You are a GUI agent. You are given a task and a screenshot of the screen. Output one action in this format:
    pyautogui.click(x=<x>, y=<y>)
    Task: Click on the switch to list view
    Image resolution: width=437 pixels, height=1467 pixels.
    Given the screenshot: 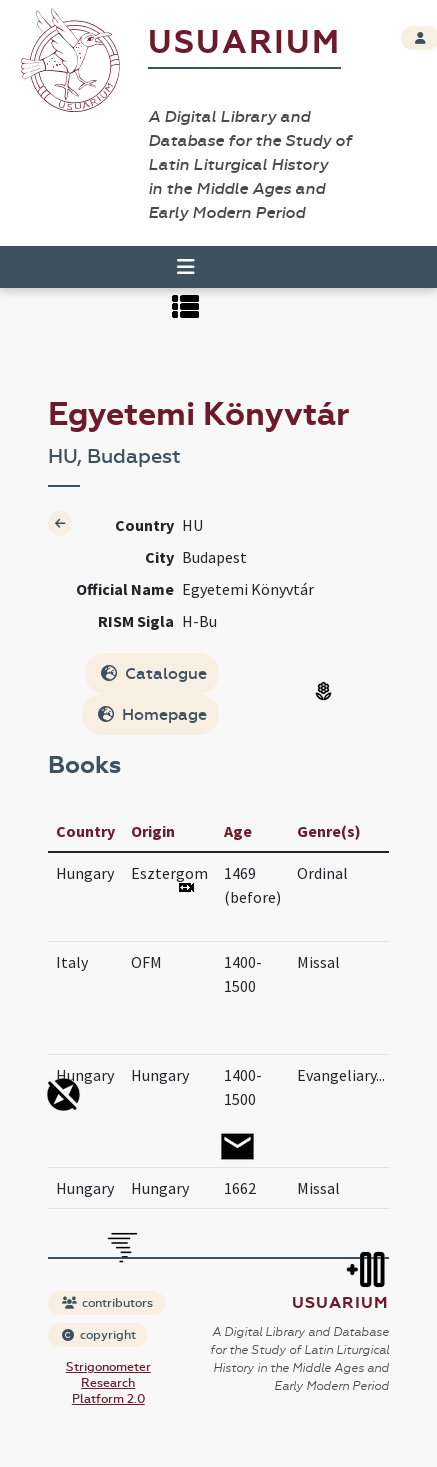 What is the action you would take?
    pyautogui.click(x=186, y=306)
    